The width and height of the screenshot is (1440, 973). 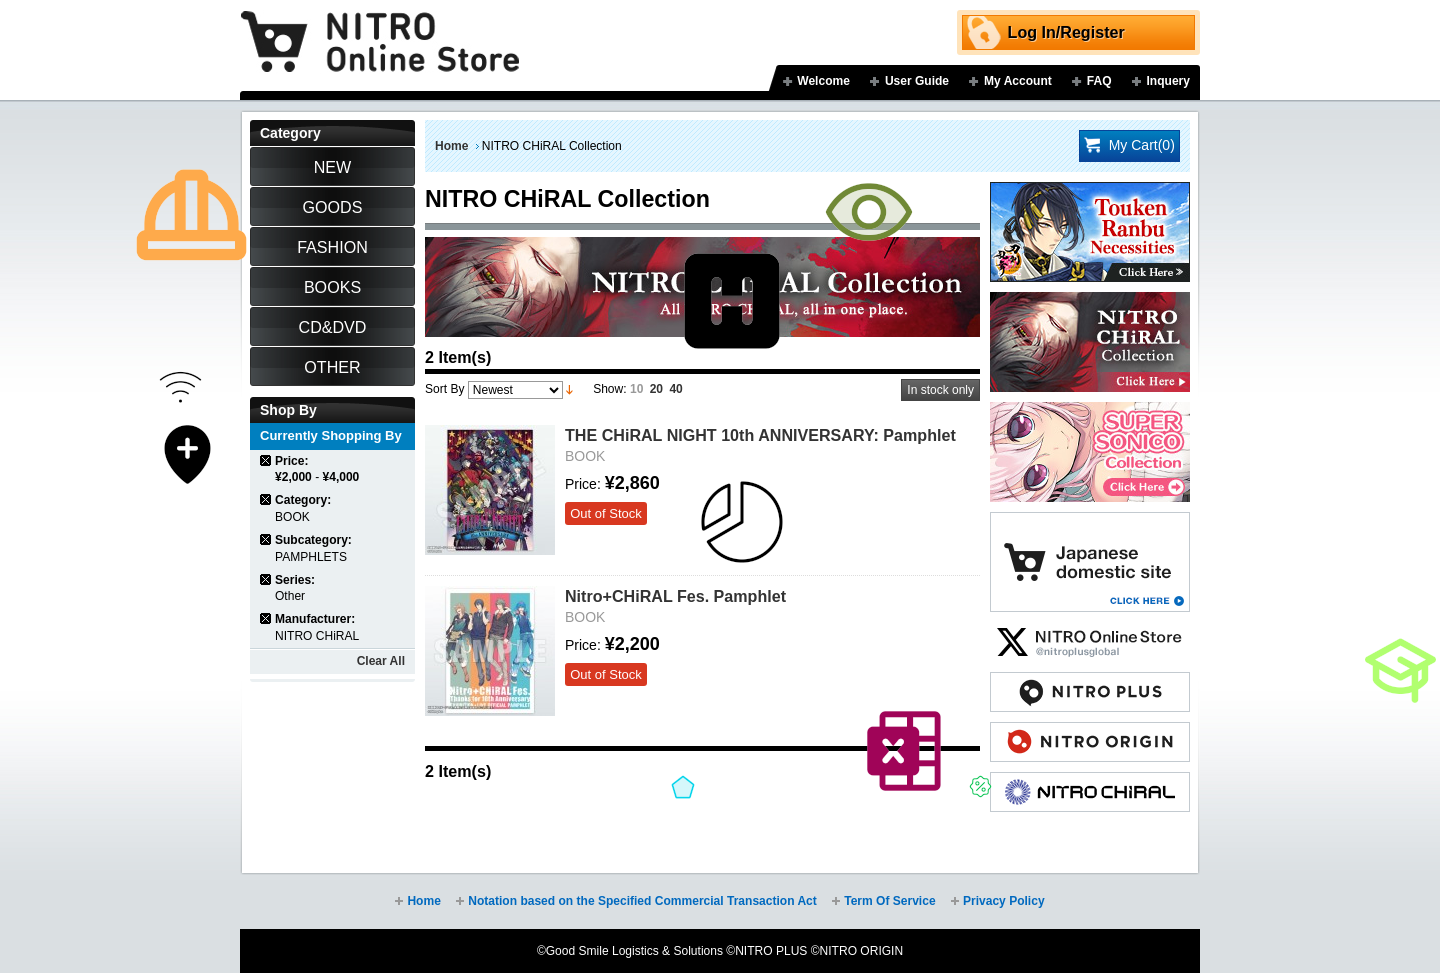 What do you see at coordinates (742, 522) in the screenshot?
I see `view a segment of analytics data` at bounding box center [742, 522].